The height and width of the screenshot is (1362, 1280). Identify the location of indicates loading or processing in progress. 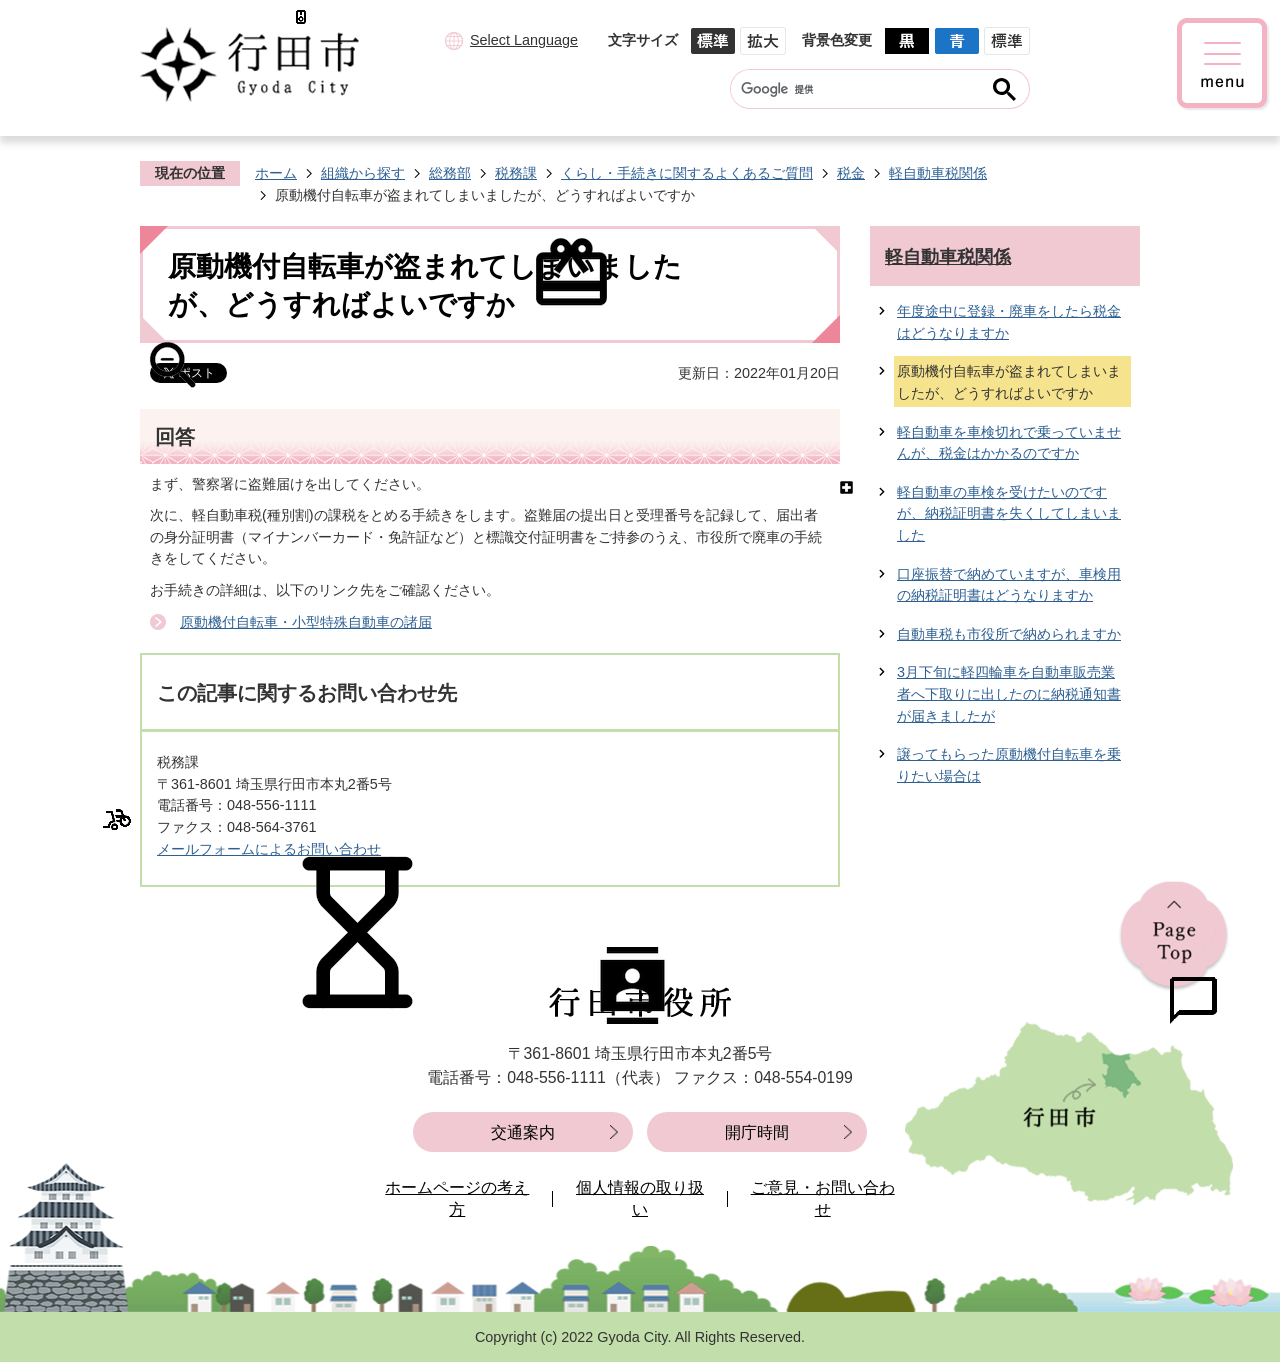
(357, 932).